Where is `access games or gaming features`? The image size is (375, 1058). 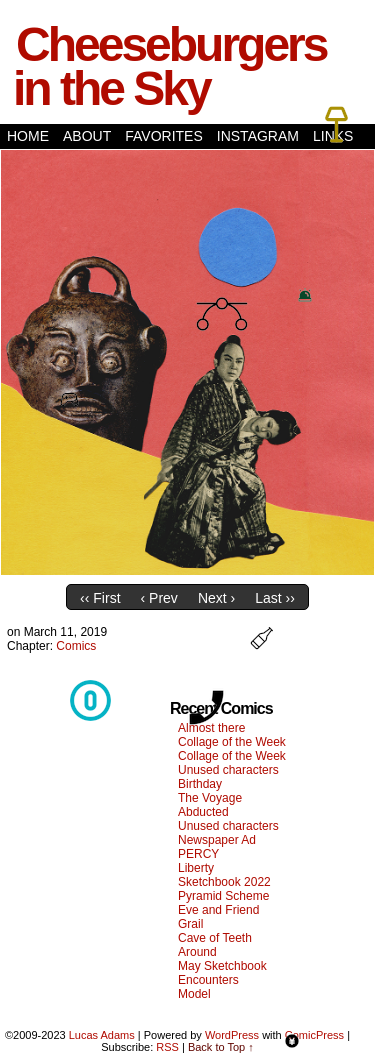
access games or gaming features is located at coordinates (69, 399).